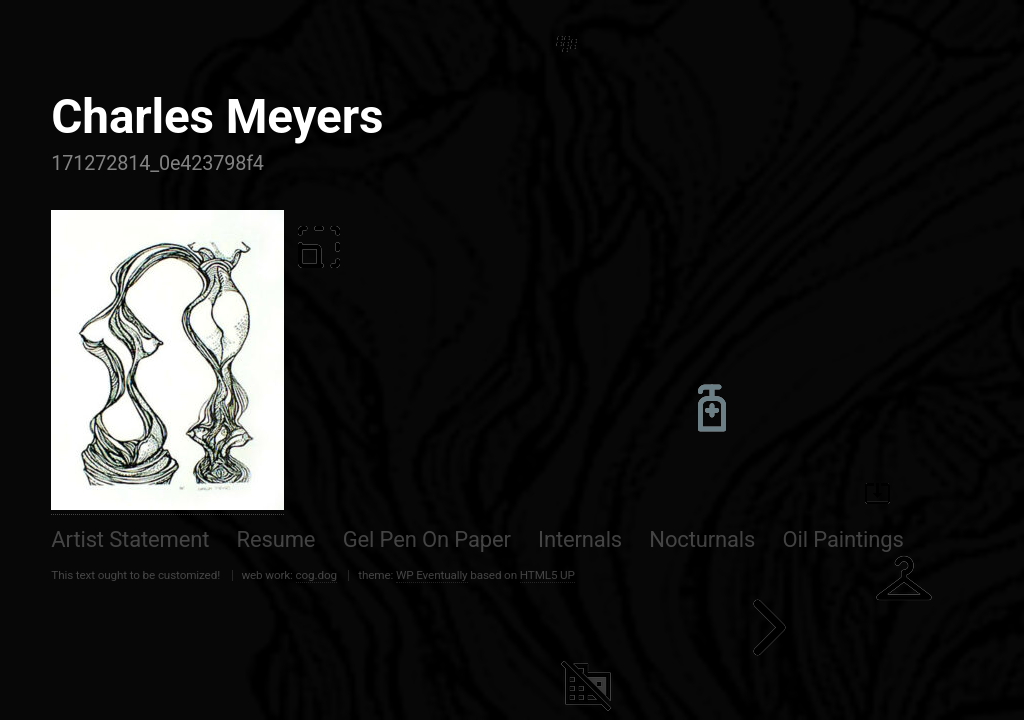 Image resolution: width=1024 pixels, height=720 pixels. I want to click on navigate to the next item or page, so click(769, 627).